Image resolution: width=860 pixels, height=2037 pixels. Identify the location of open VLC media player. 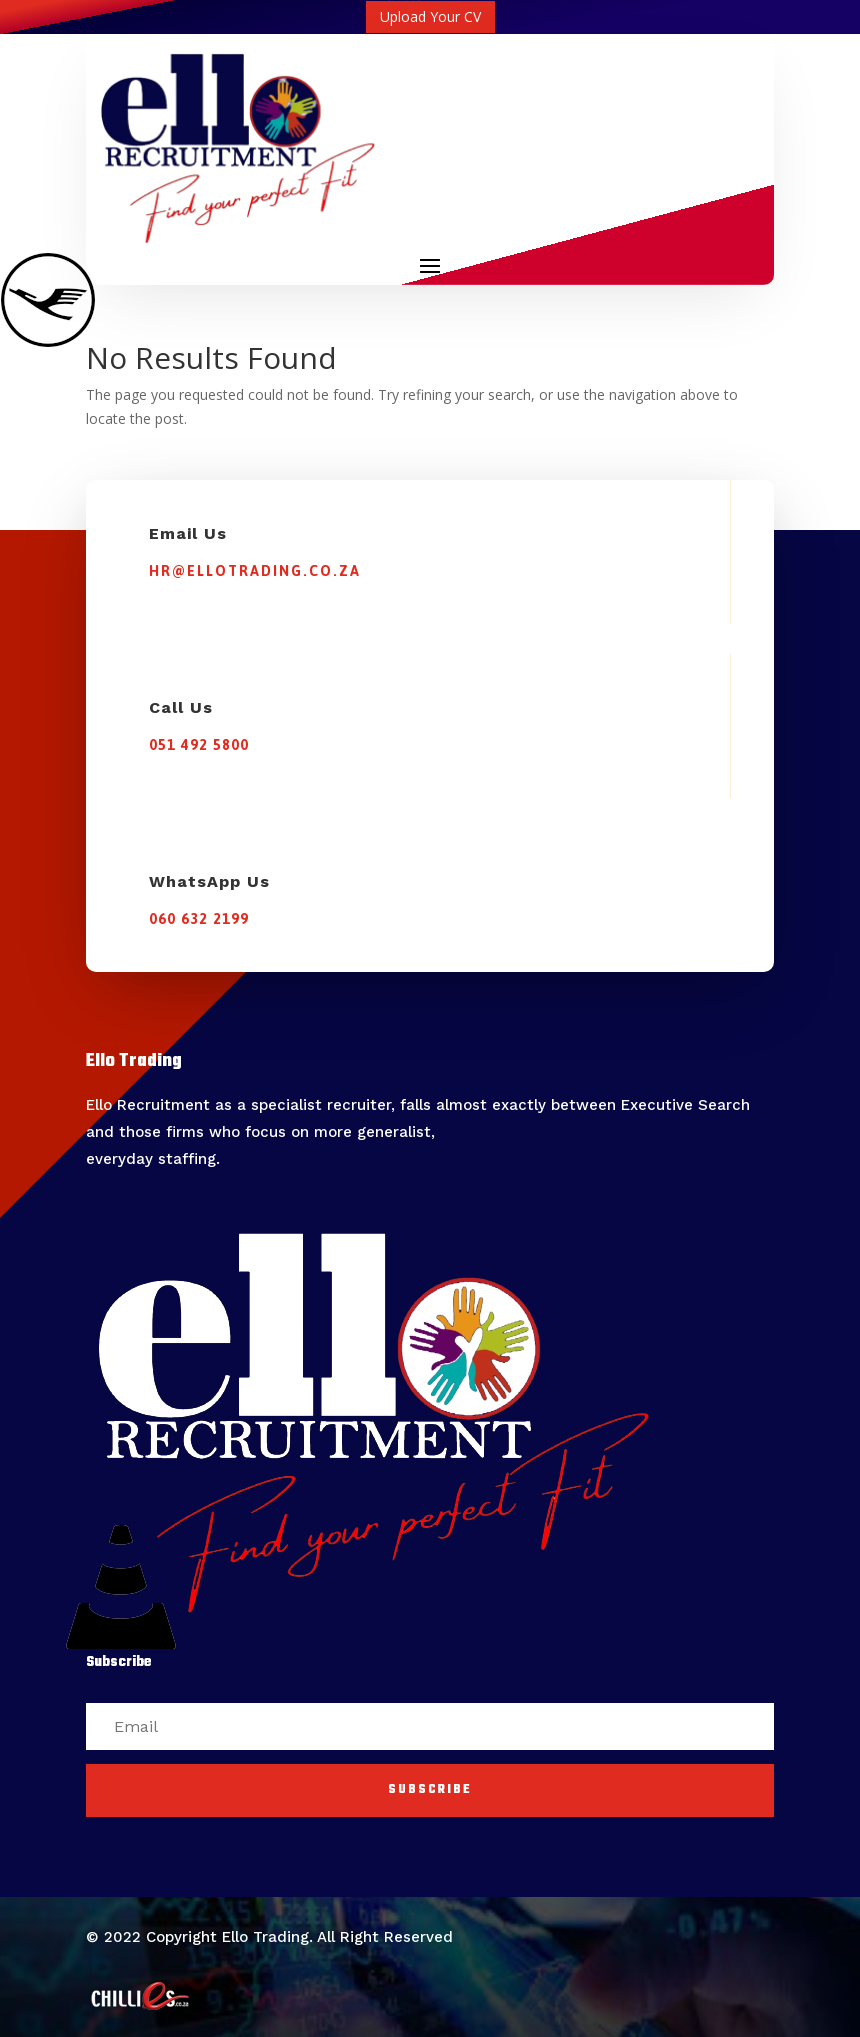
(121, 1587).